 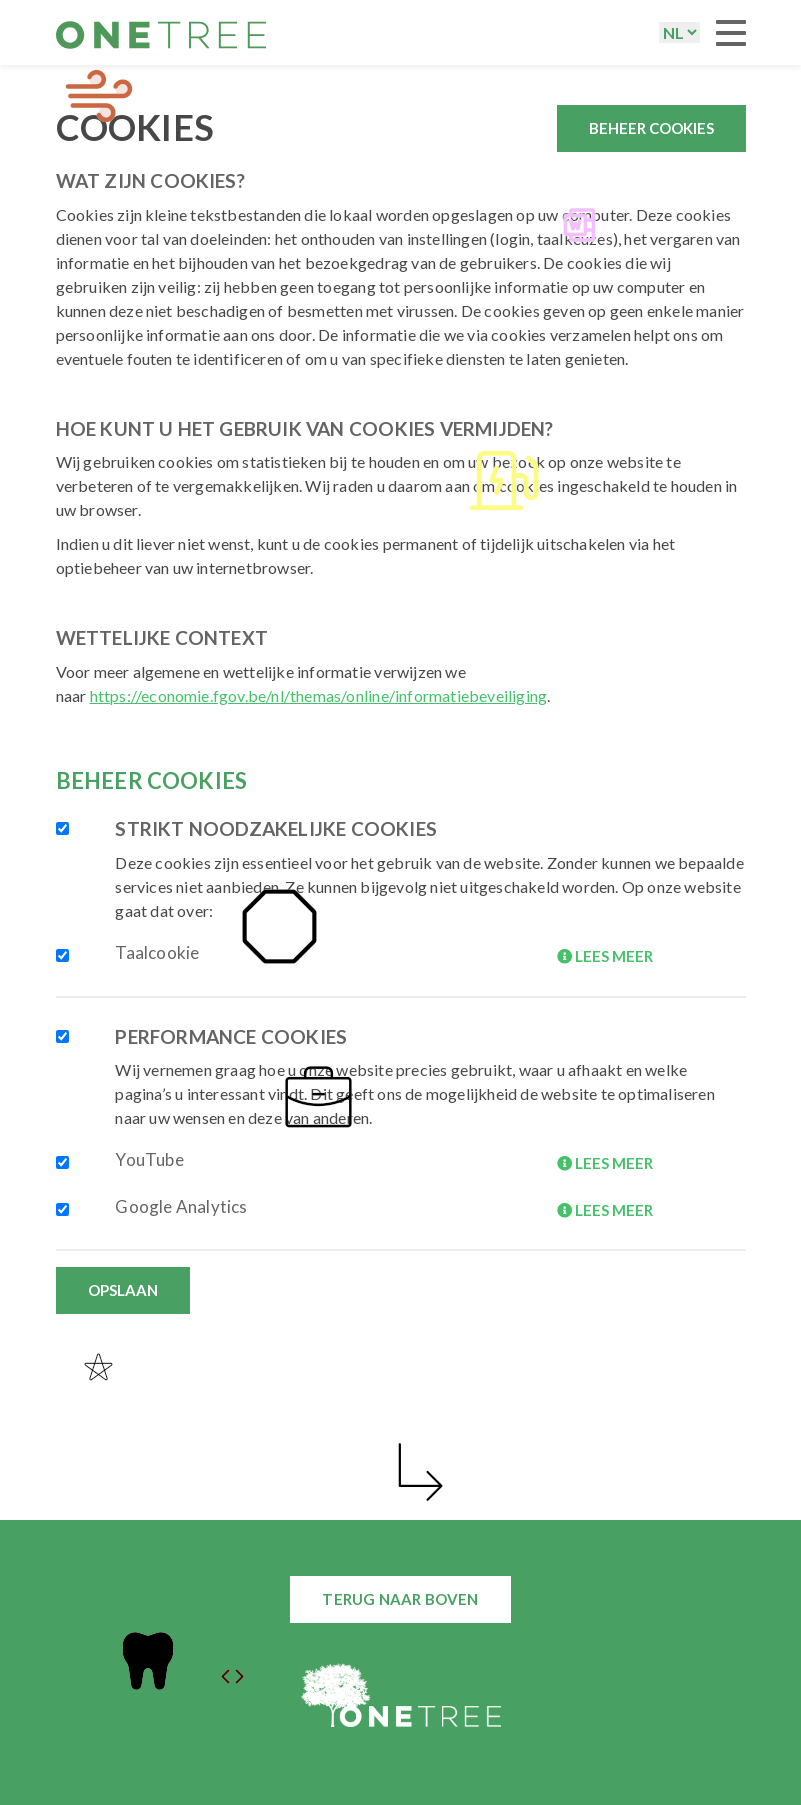 What do you see at coordinates (98, 1368) in the screenshot?
I see `indicates occult or mystical content` at bounding box center [98, 1368].